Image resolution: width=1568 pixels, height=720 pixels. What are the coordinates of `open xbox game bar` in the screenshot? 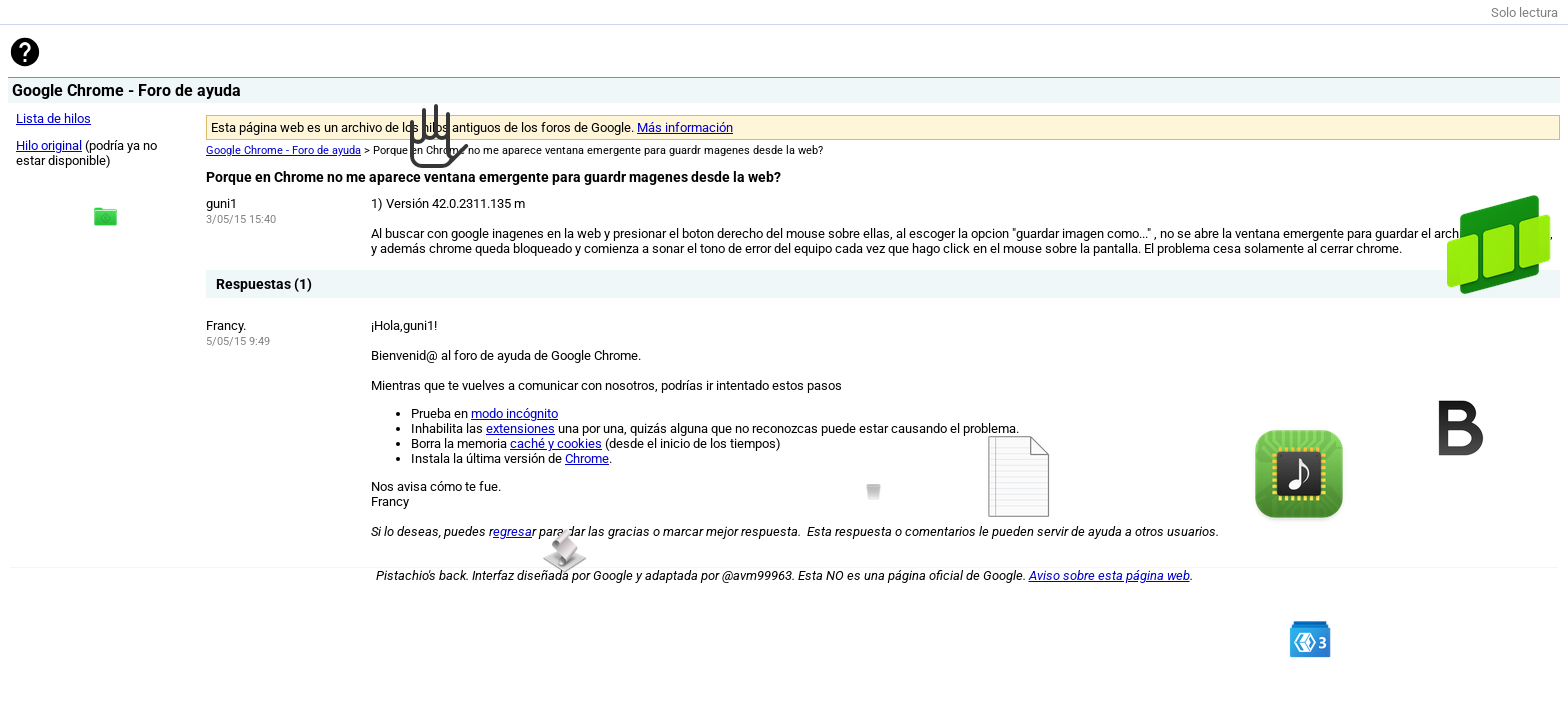 It's located at (1499, 244).